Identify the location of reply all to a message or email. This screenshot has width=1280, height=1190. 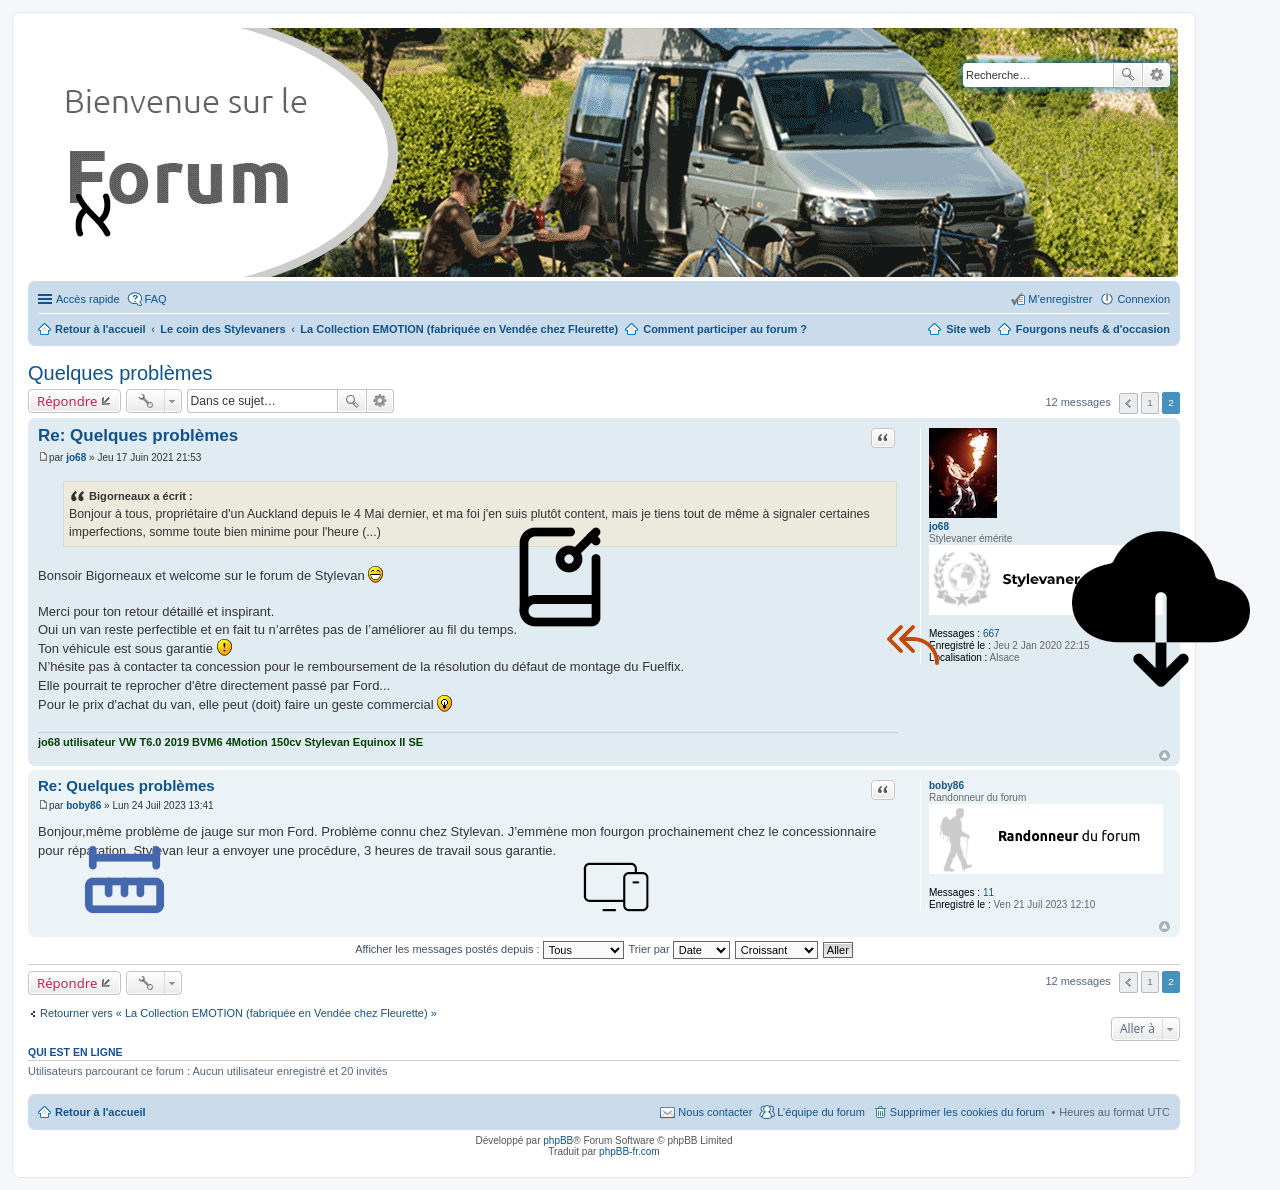
(913, 645).